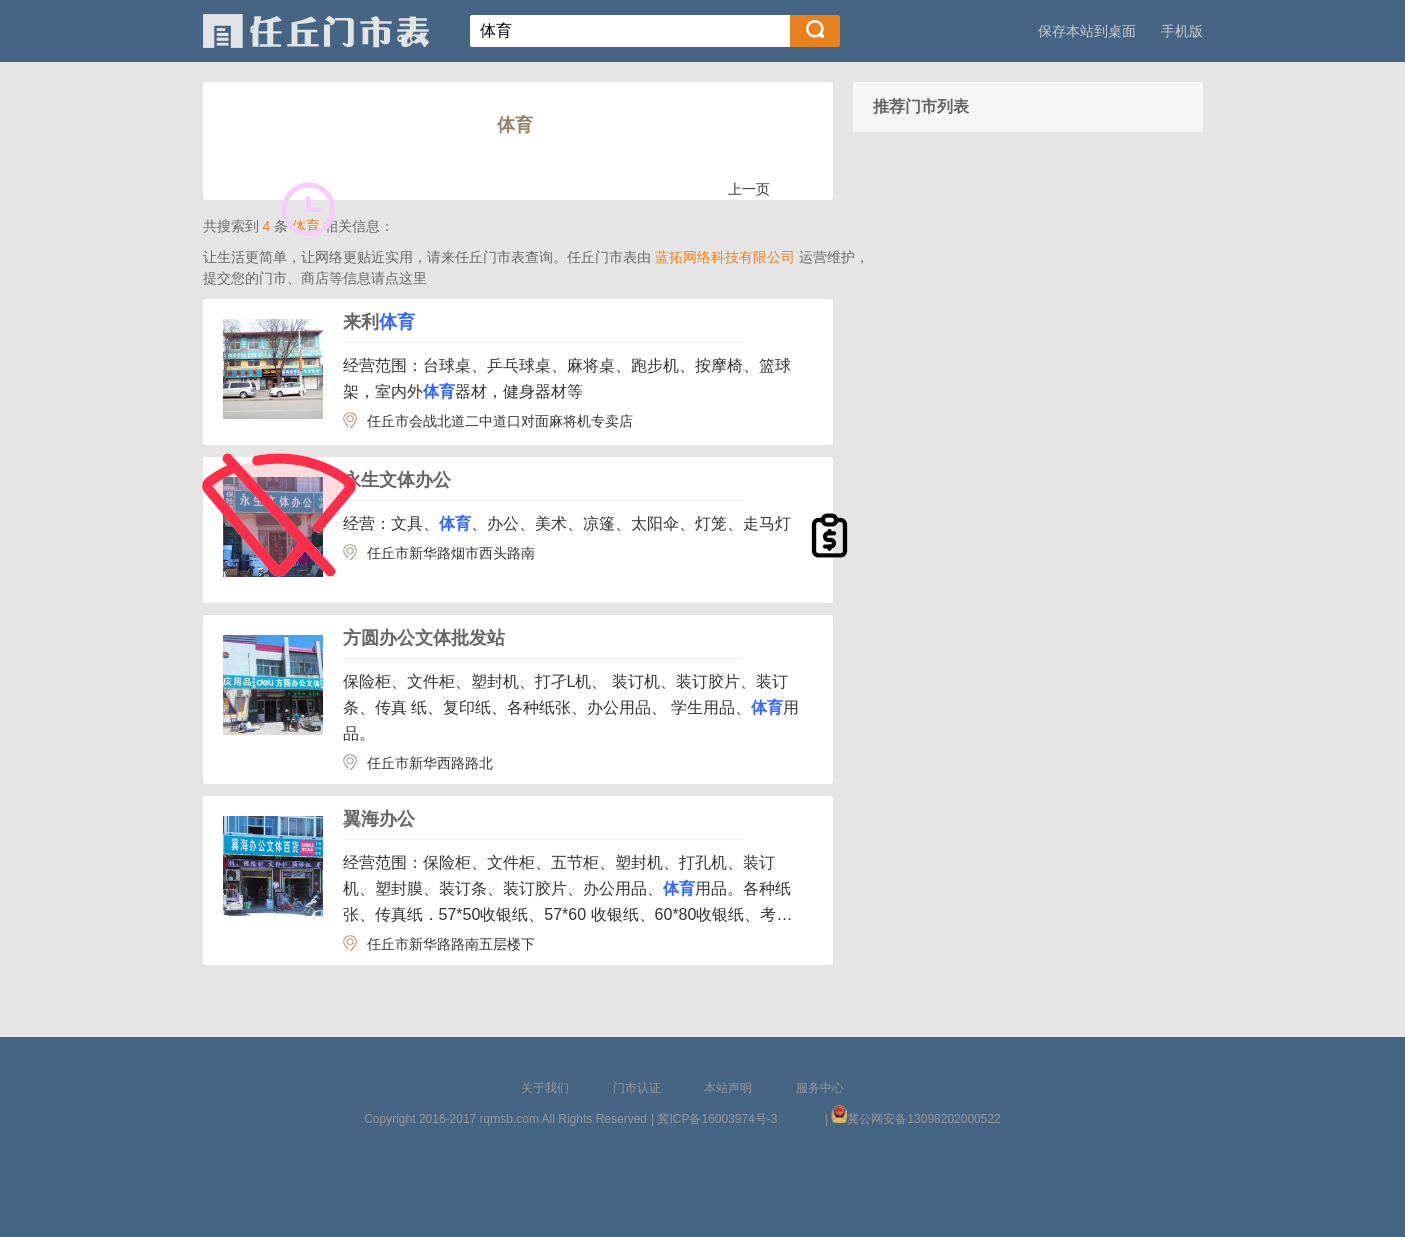 Image resolution: width=1405 pixels, height=1237 pixels. I want to click on indicates no wifi connection available, so click(279, 515).